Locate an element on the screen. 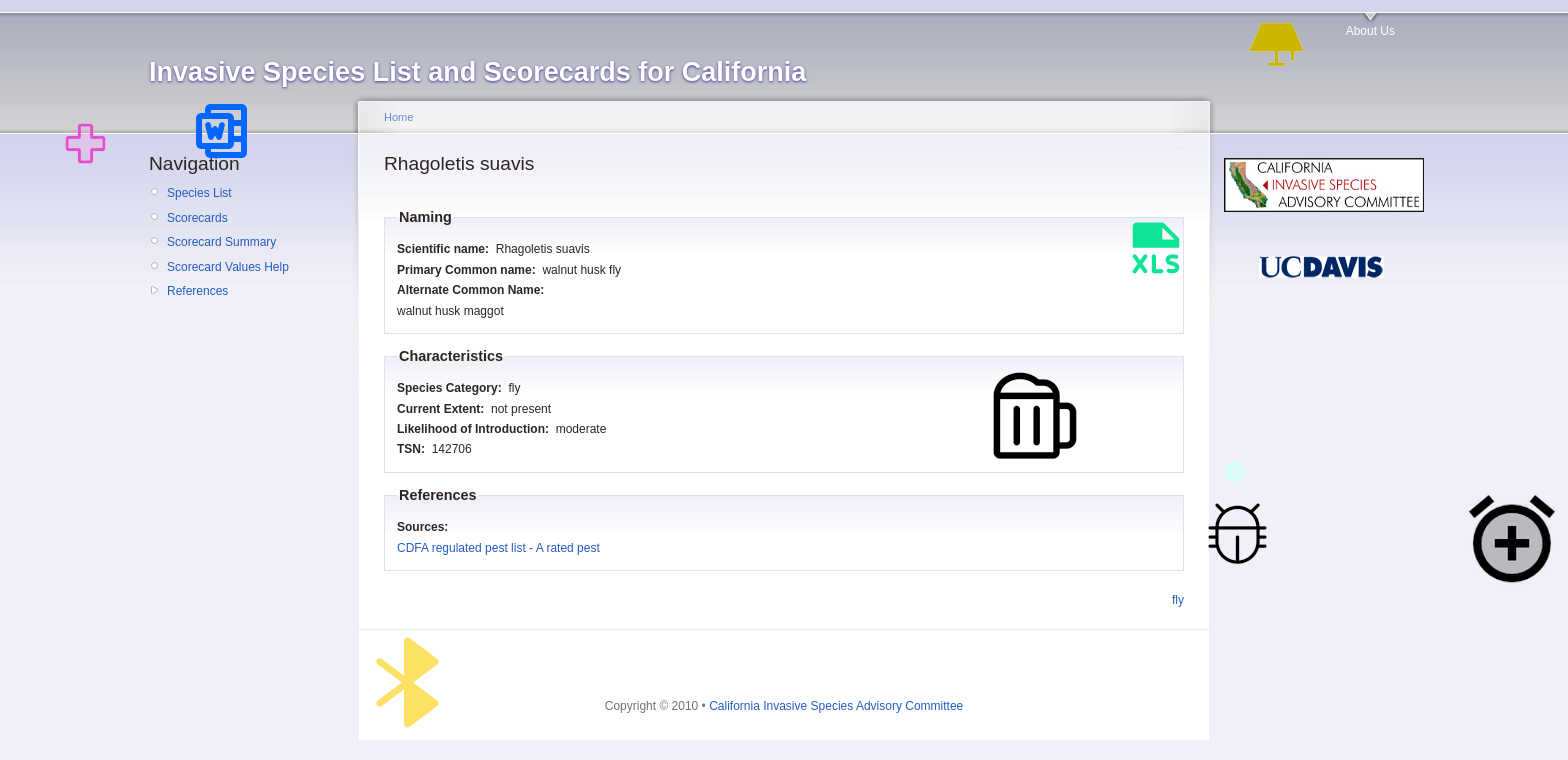 This screenshot has width=1568, height=760. open an Excel spreadsheet file is located at coordinates (1156, 250).